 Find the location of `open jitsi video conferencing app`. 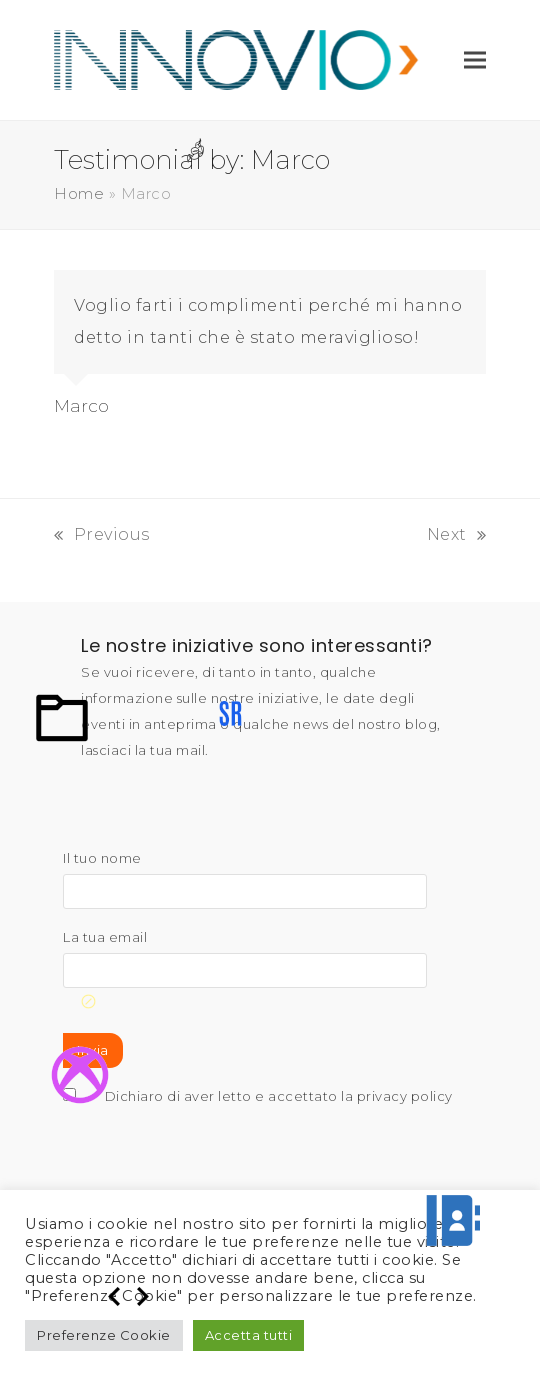

open jitsi video conferencing app is located at coordinates (195, 150).